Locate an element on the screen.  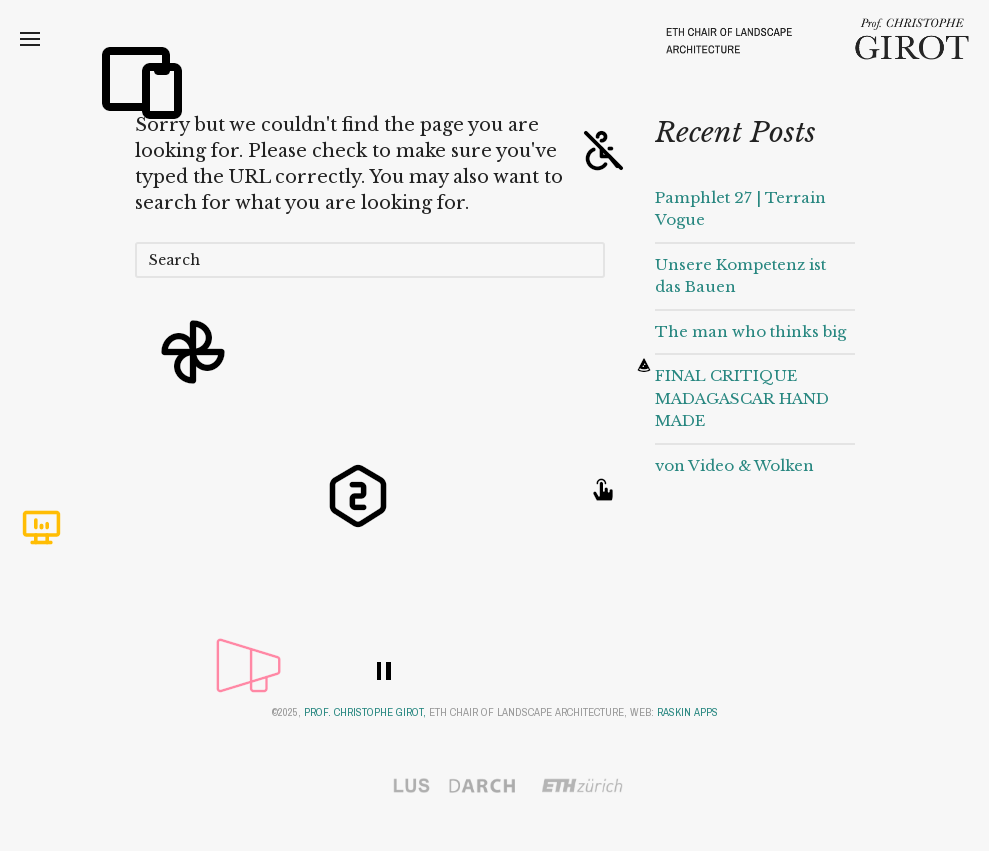
manage connected devices is located at coordinates (142, 83).